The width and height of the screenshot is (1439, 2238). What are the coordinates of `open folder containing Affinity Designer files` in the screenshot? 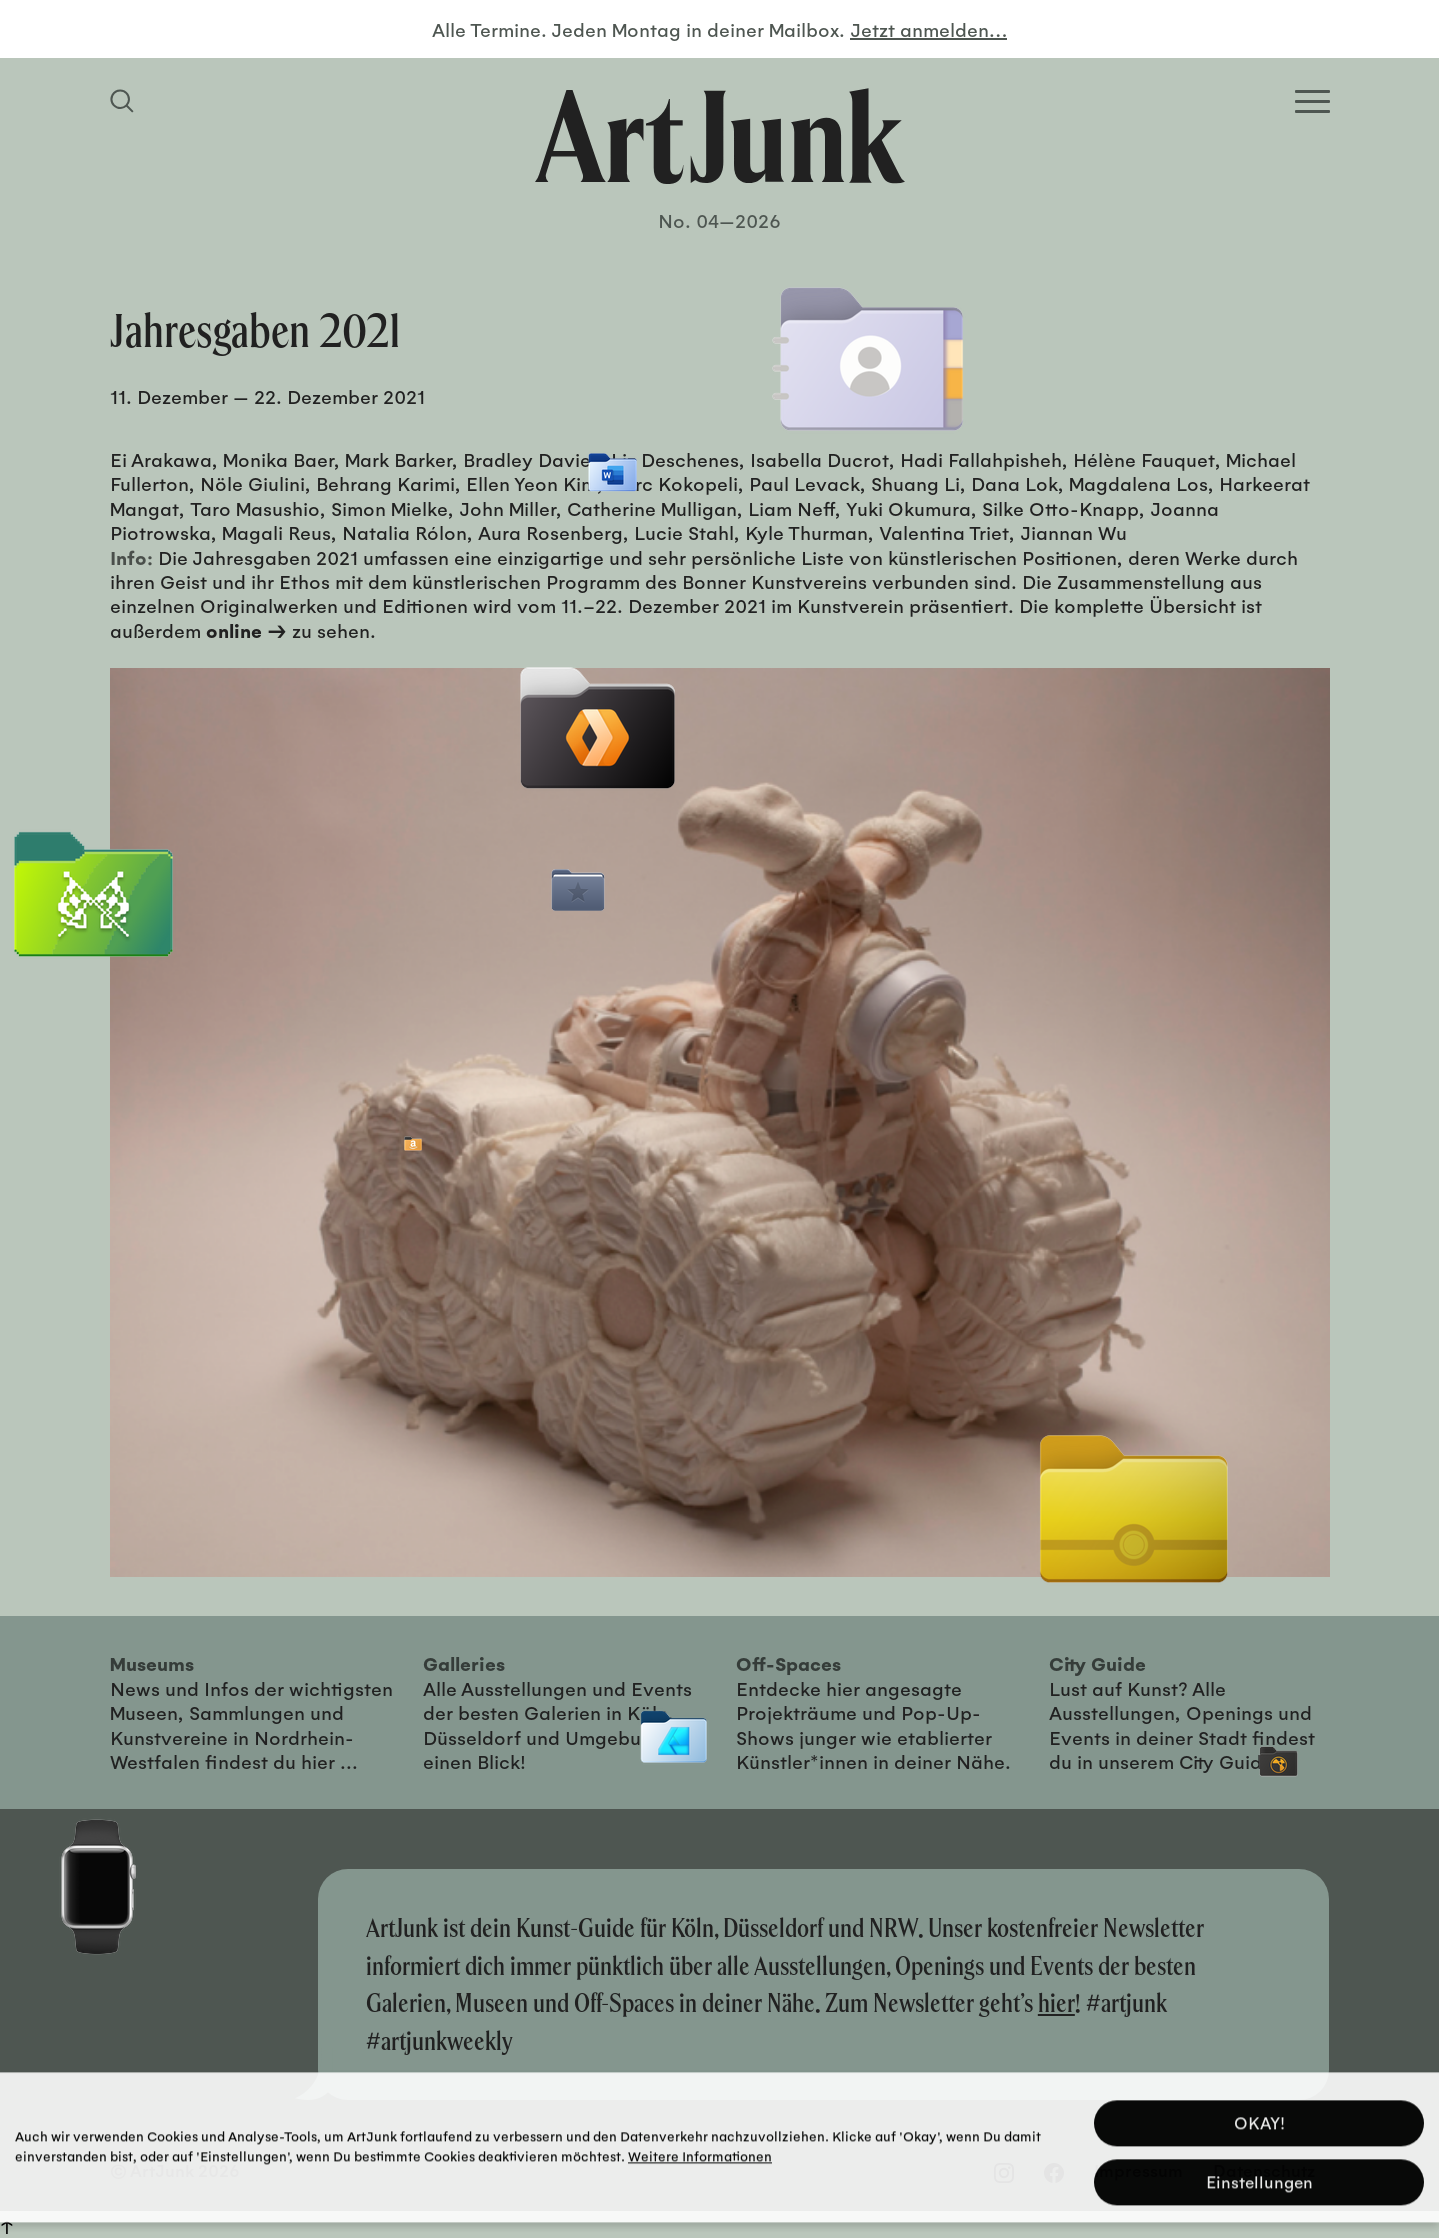 It's located at (673, 1738).